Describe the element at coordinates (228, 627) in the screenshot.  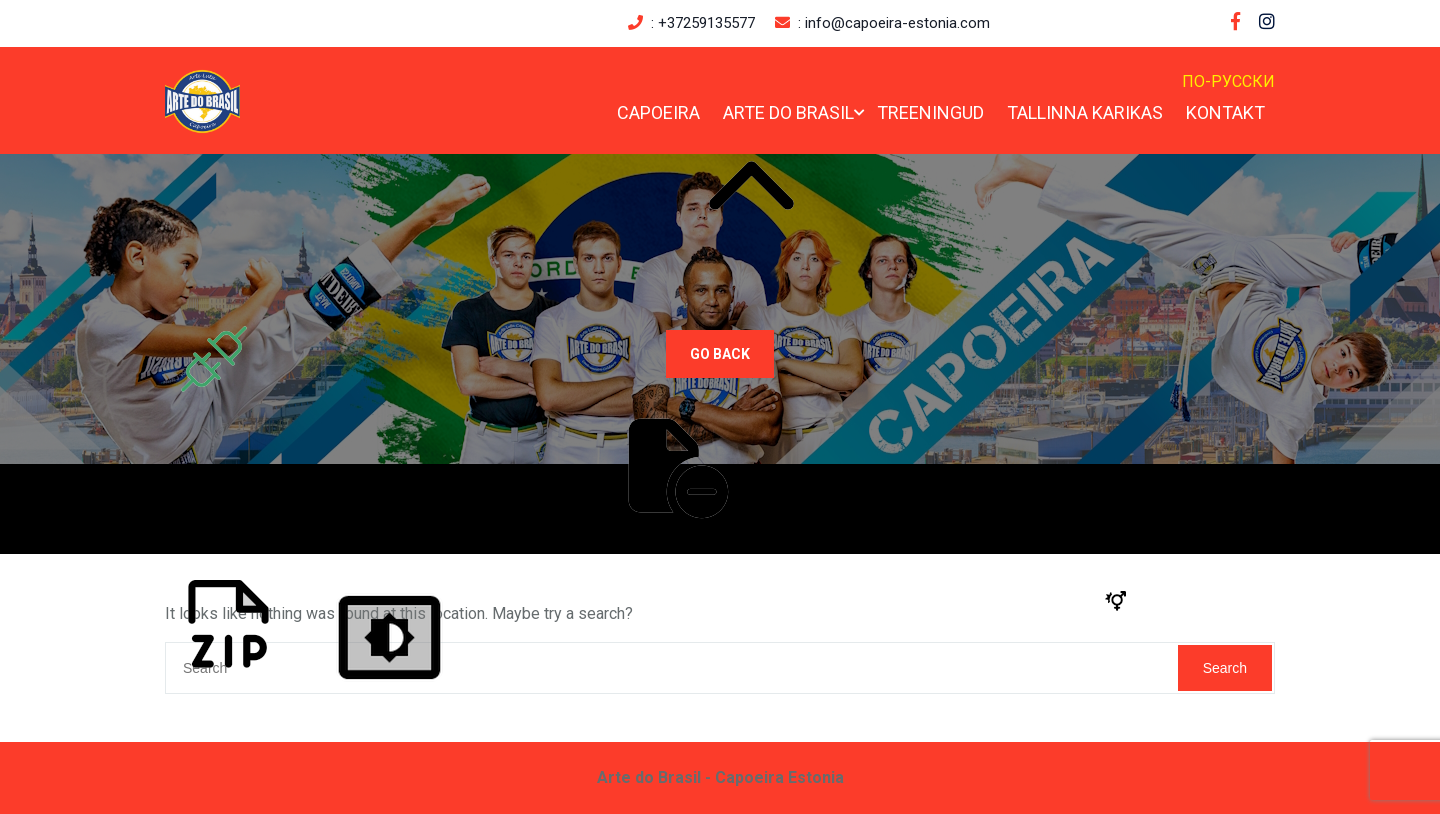
I see `open or extract a zip archive` at that location.